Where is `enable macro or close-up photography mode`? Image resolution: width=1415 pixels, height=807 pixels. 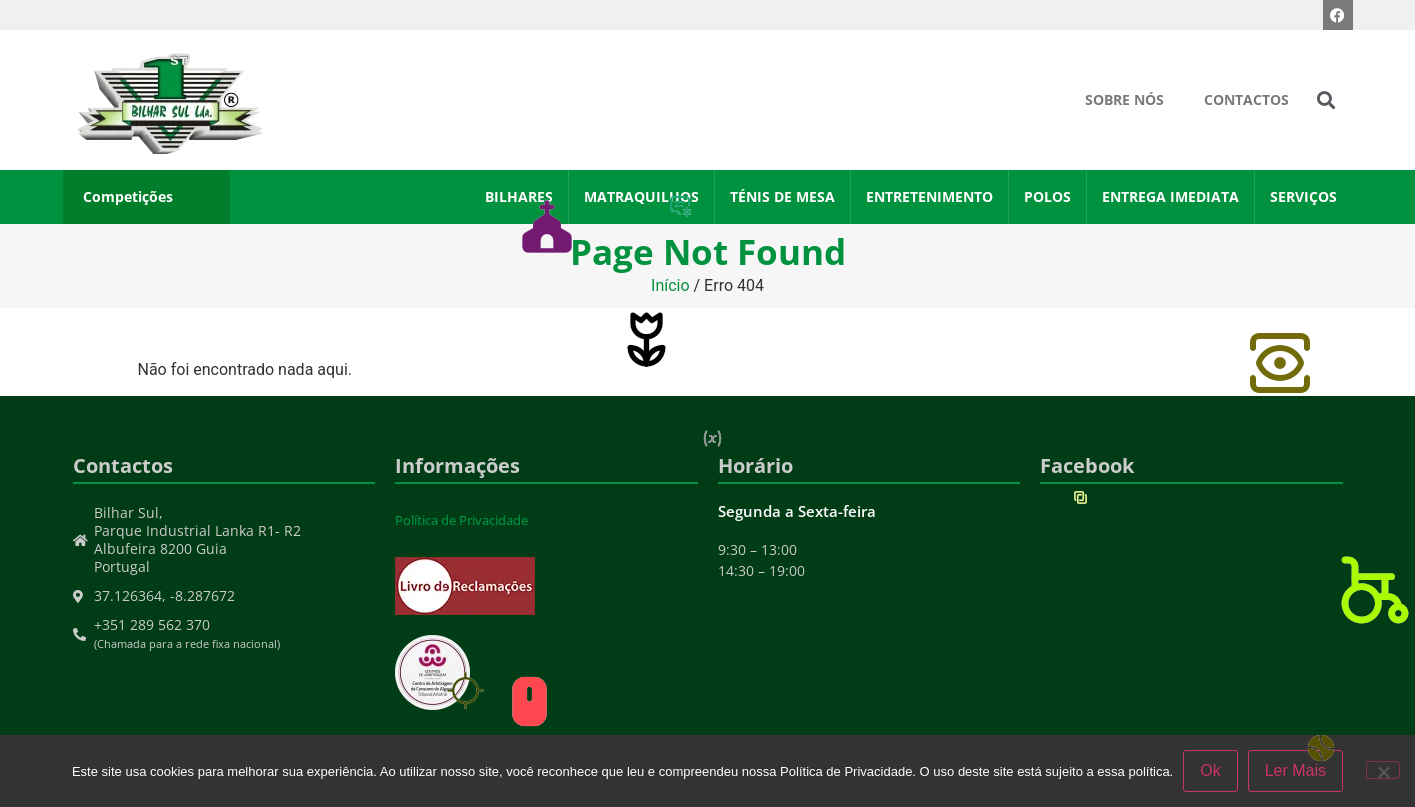
enable macro or close-up photography mode is located at coordinates (646, 339).